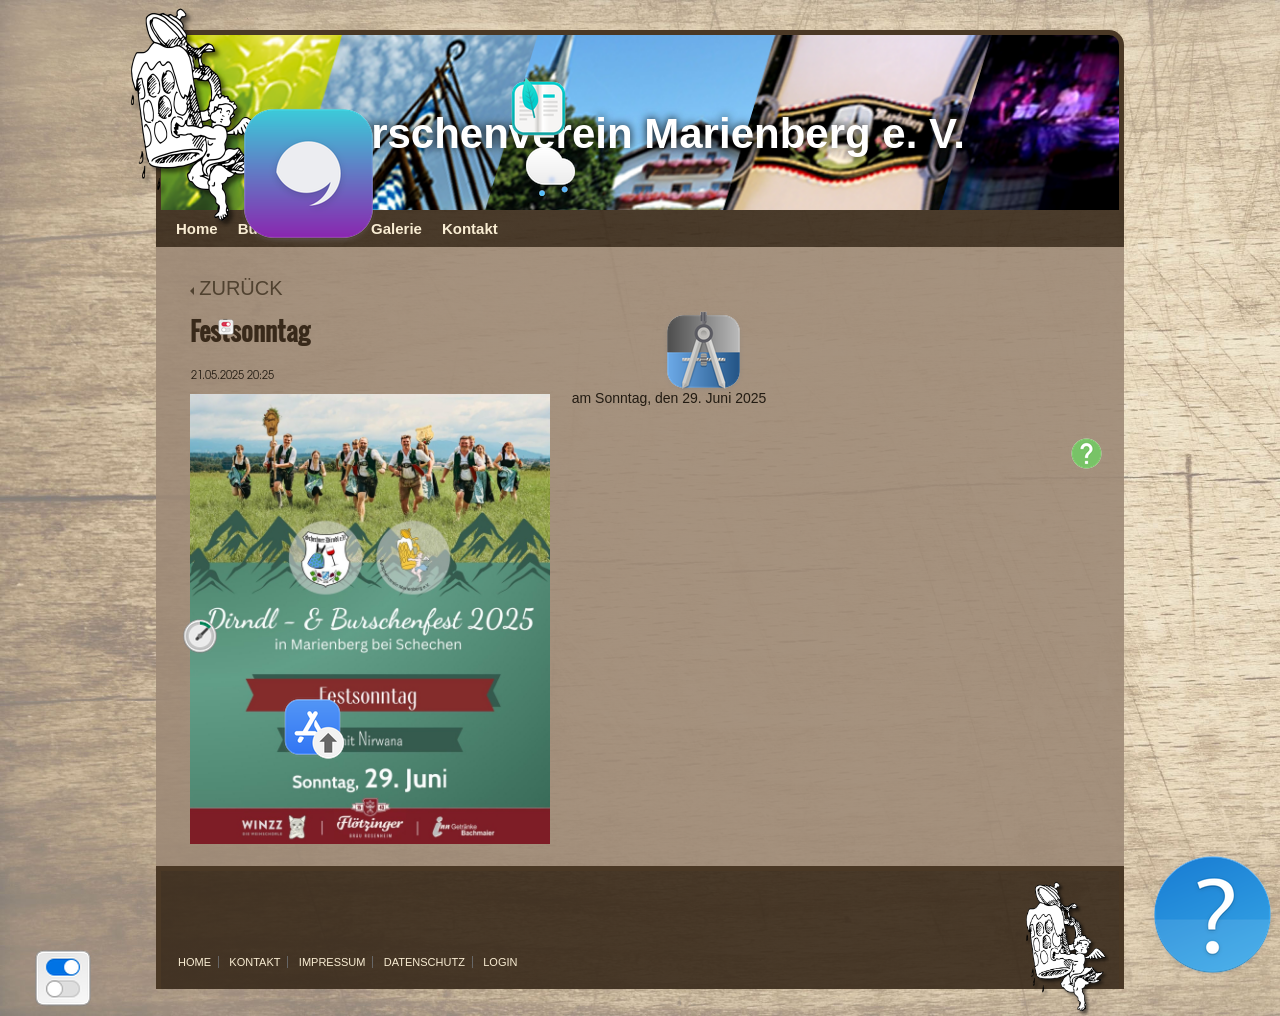 This screenshot has height=1016, width=1280. What do you see at coordinates (200, 636) in the screenshot?
I see `open sysprof system profiler` at bounding box center [200, 636].